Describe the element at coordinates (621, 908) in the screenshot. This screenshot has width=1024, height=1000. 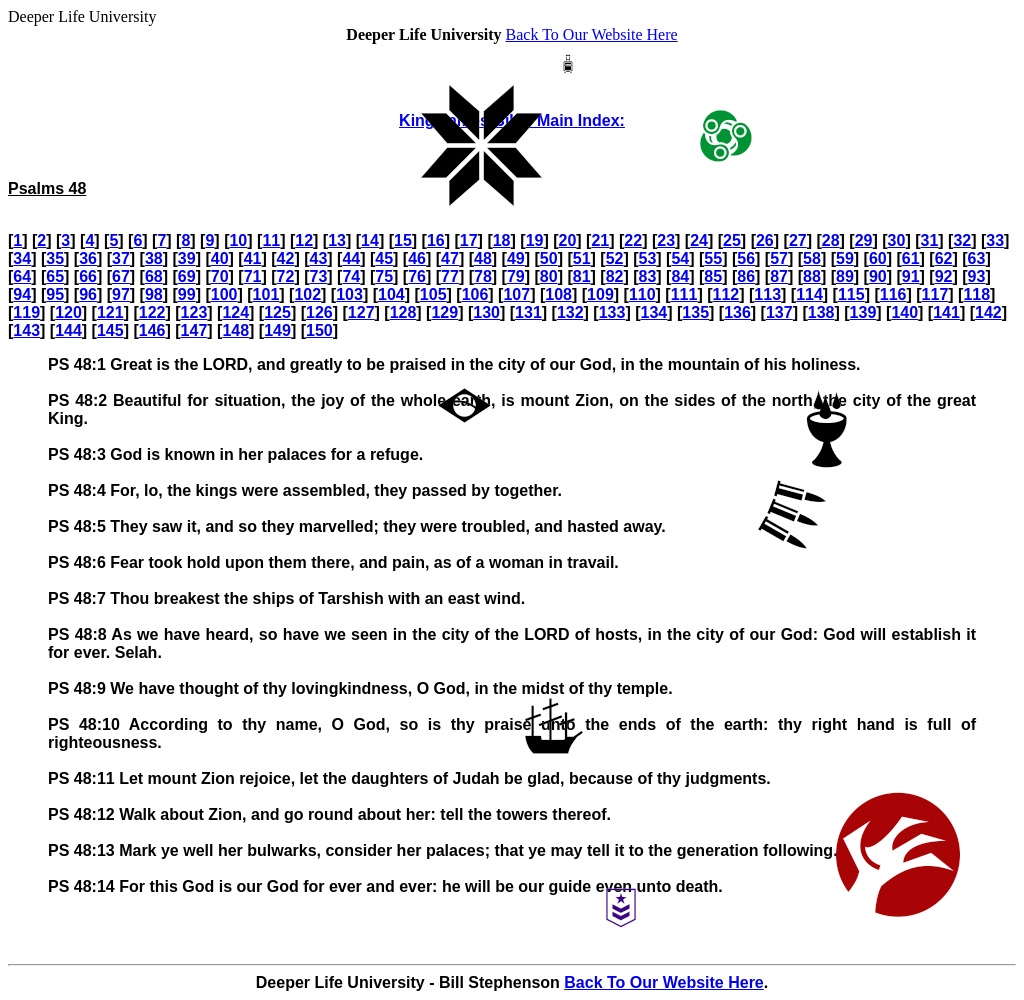
I see `indicates rank 3 or sergeant-level status` at that location.